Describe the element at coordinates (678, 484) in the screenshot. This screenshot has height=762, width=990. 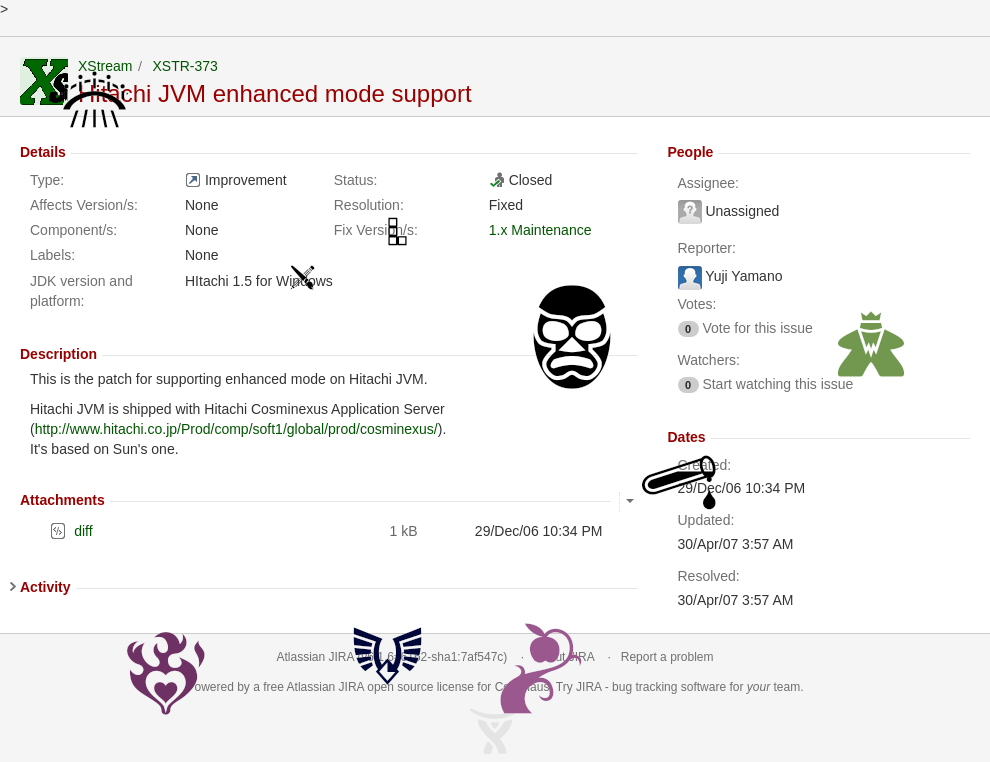
I see `access chemistry or lab features` at that location.